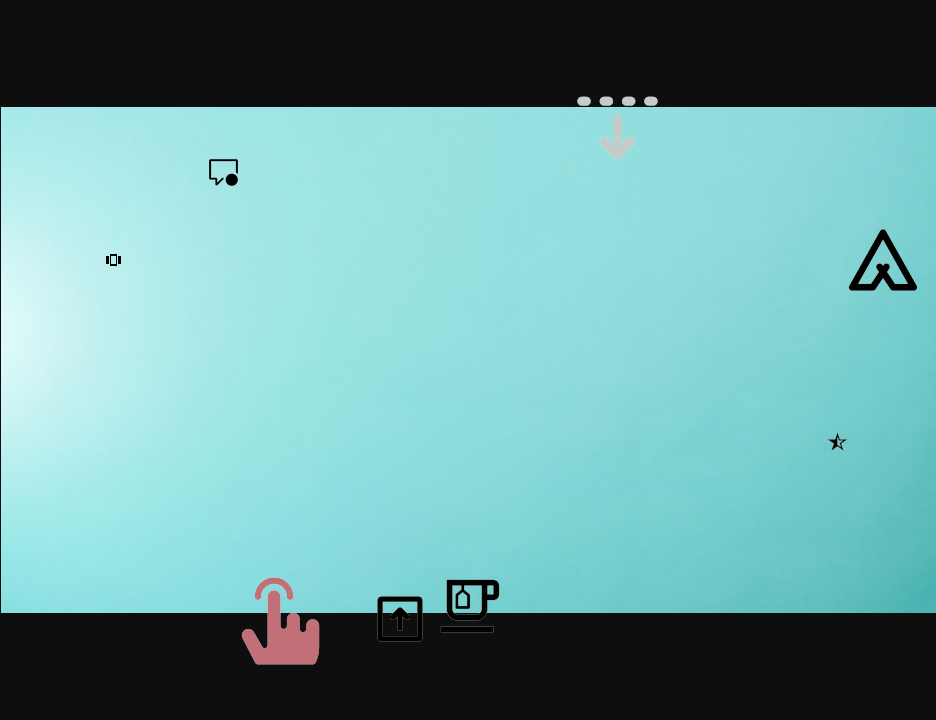 Image resolution: width=936 pixels, height=720 pixels. I want to click on access food and beverage emoji category, so click(470, 606).